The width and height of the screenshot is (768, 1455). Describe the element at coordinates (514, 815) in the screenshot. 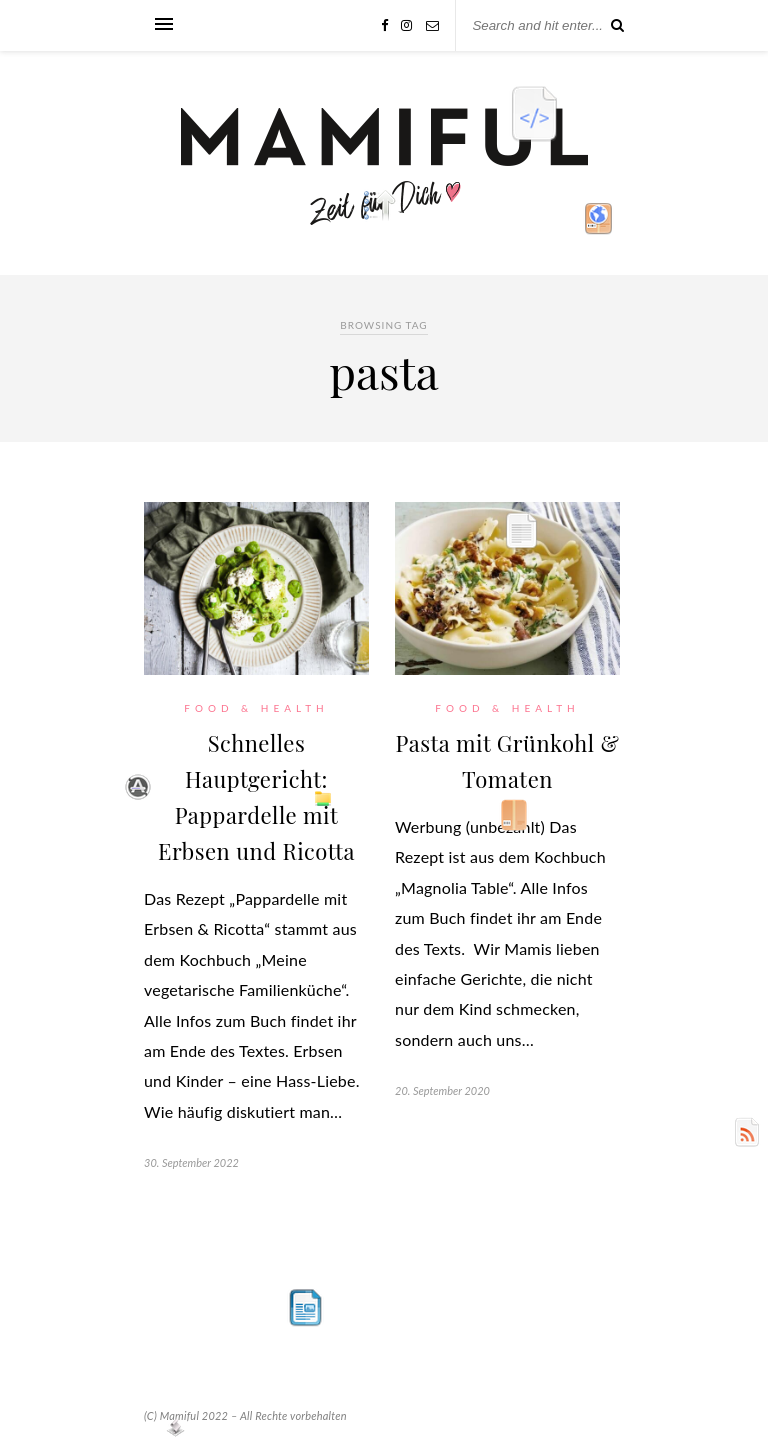

I see `a software package or archive file` at that location.